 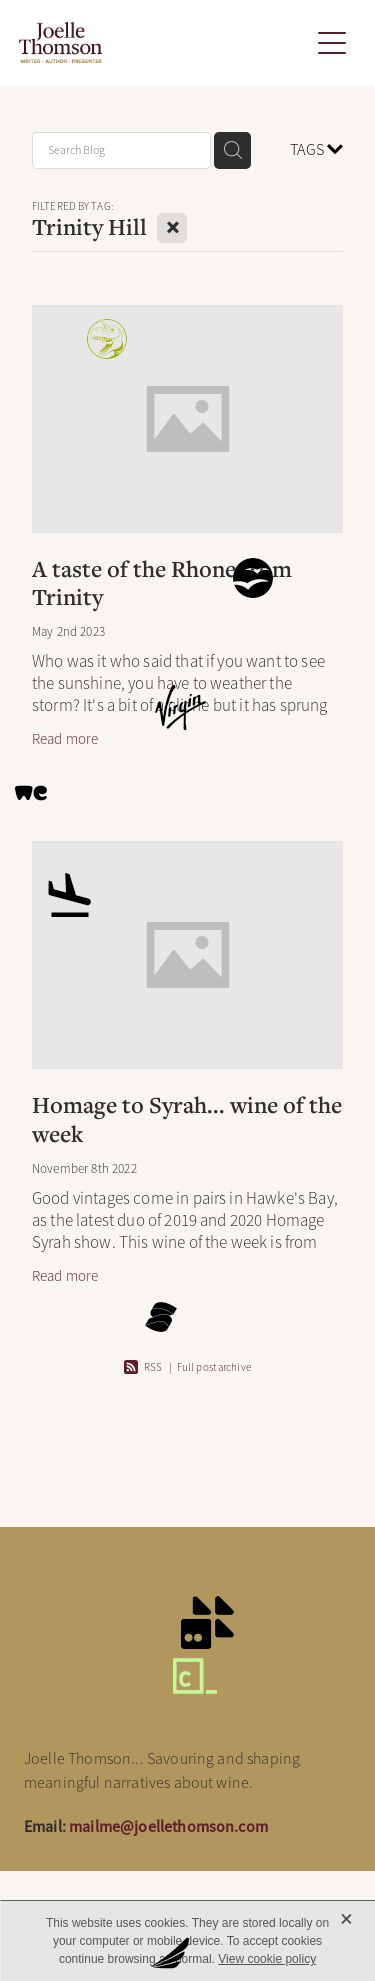 What do you see at coordinates (253, 578) in the screenshot?
I see `open apache openoffice application` at bounding box center [253, 578].